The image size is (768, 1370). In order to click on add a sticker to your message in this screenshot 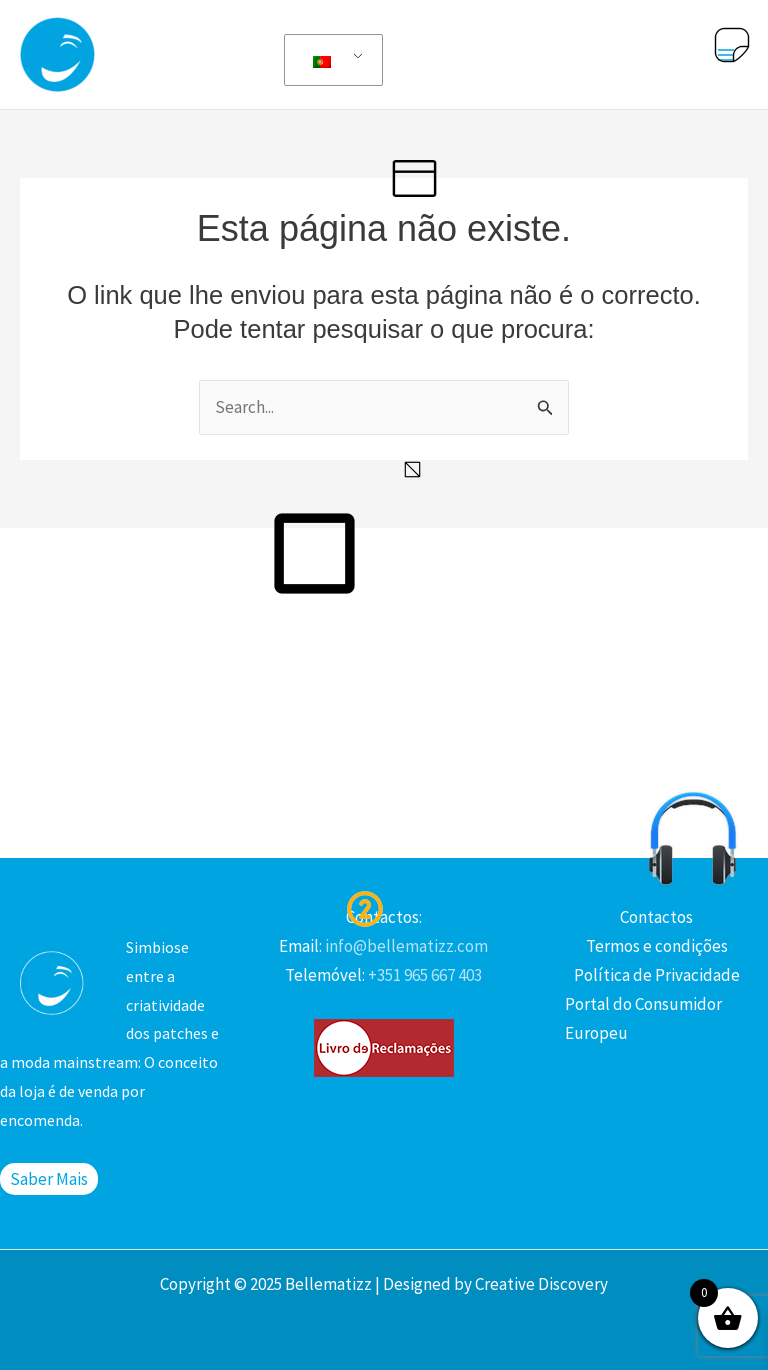, I will do `click(732, 45)`.